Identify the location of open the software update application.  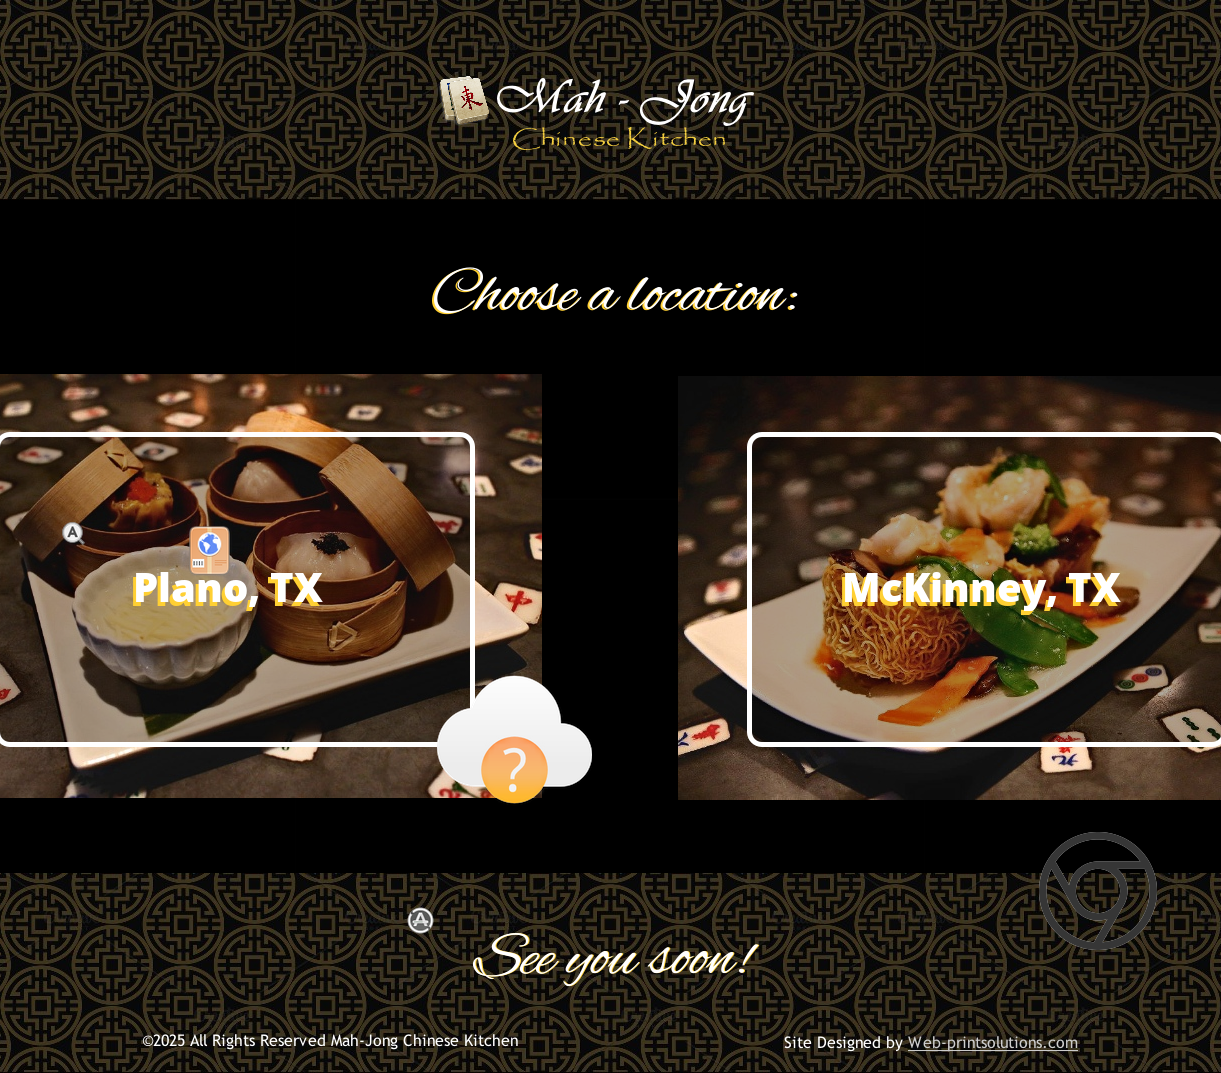
(420, 920).